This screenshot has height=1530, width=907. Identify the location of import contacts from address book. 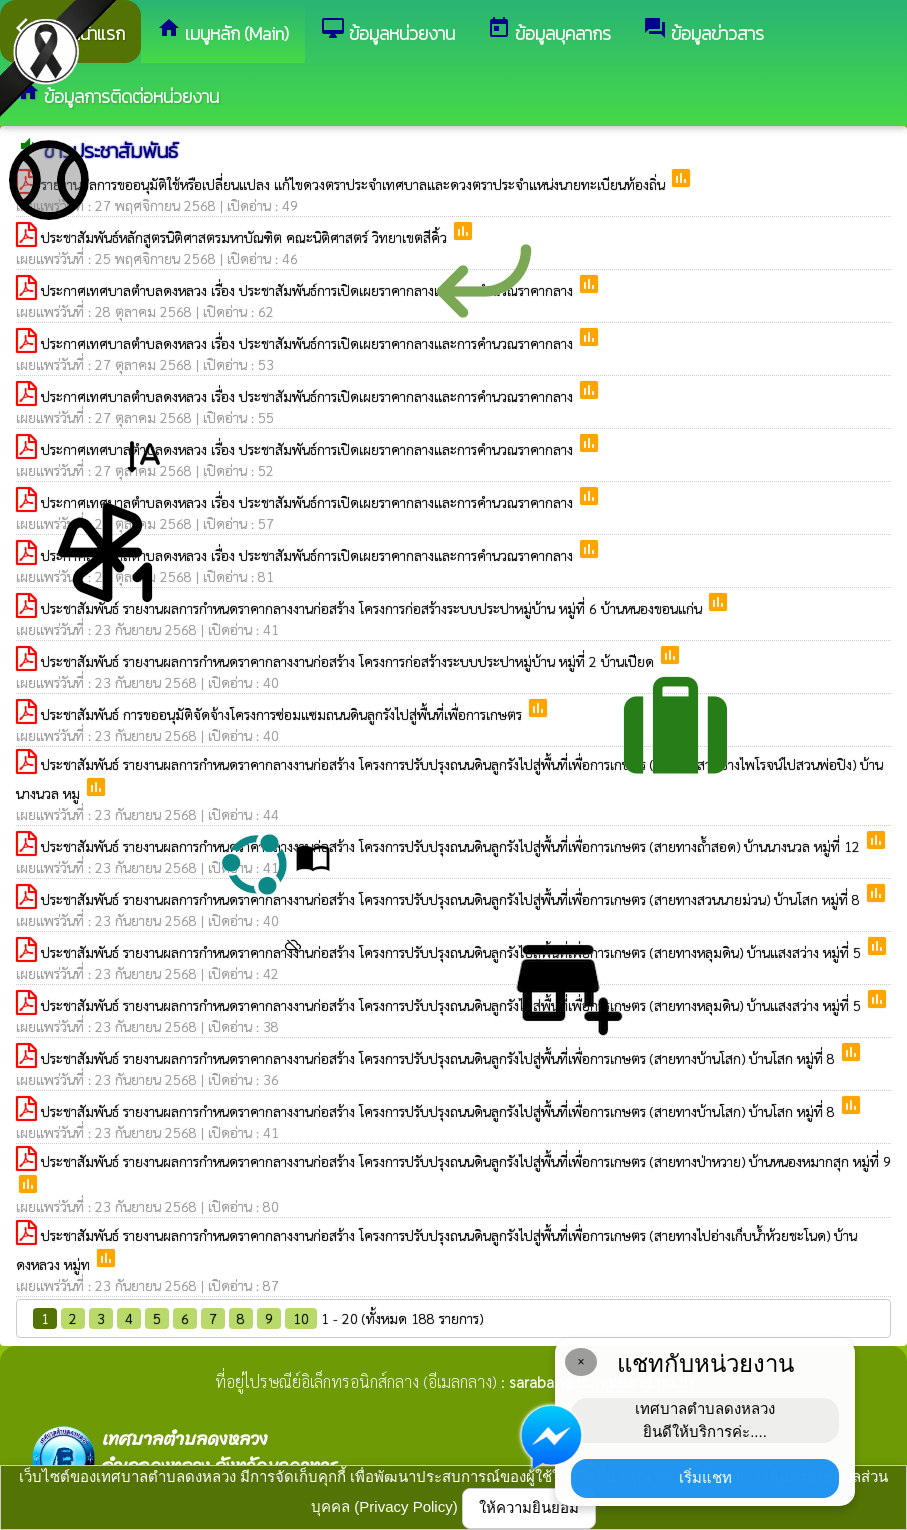
(313, 857).